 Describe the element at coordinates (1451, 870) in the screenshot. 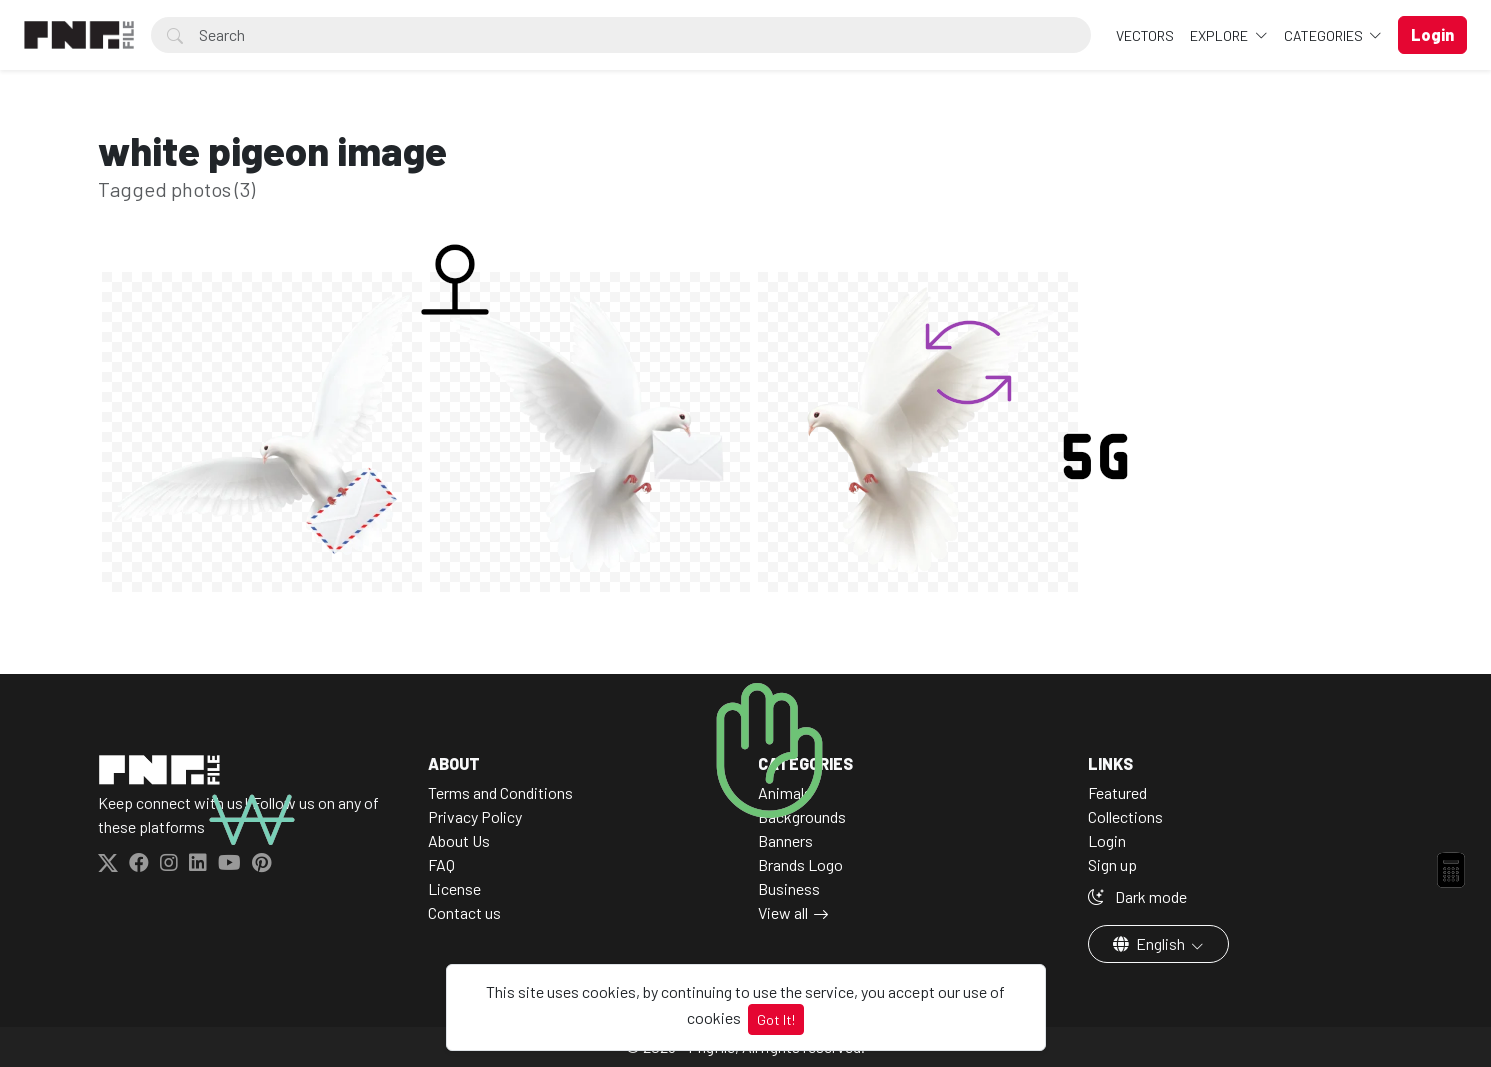

I see `open the calculator app` at that location.